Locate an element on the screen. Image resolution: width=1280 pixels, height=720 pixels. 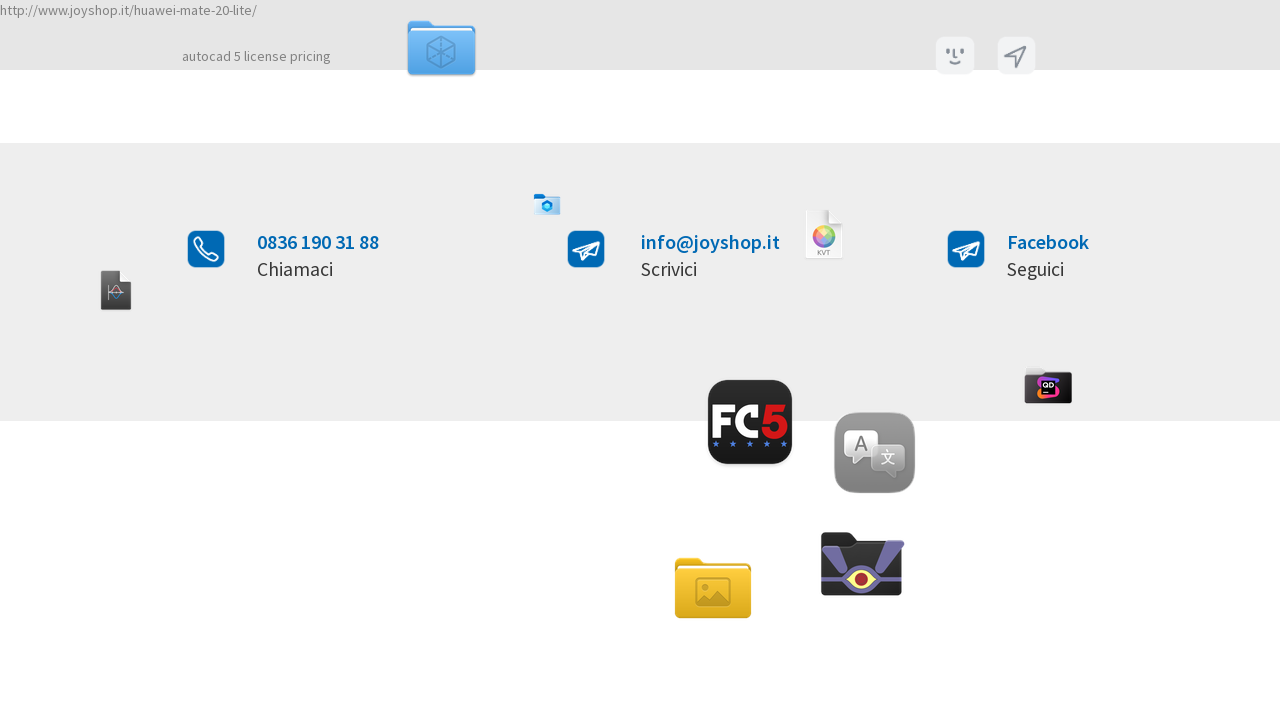
folder containing JetBrains Qodana project files is located at coordinates (1048, 386).